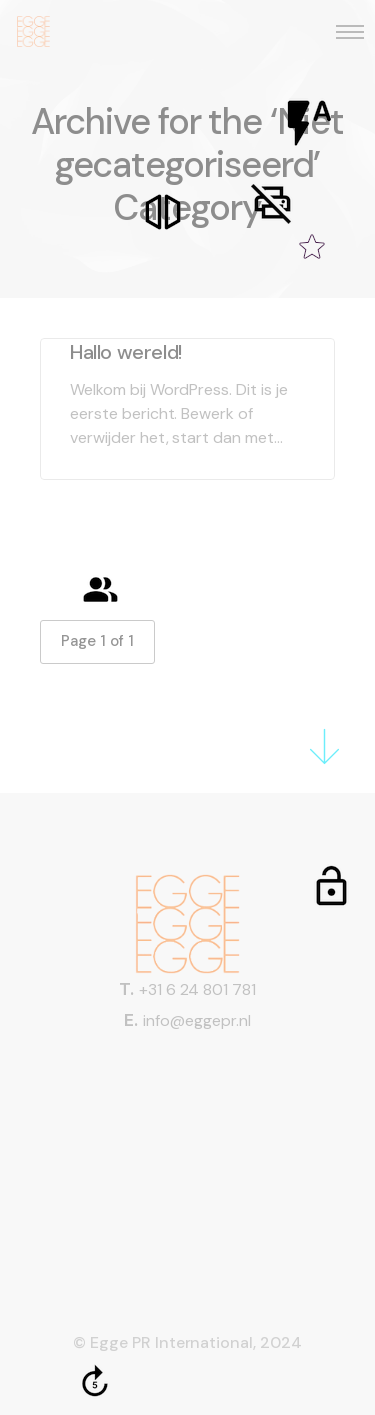  Describe the element at coordinates (163, 212) in the screenshot. I see `MetaBrainz logo` at that location.